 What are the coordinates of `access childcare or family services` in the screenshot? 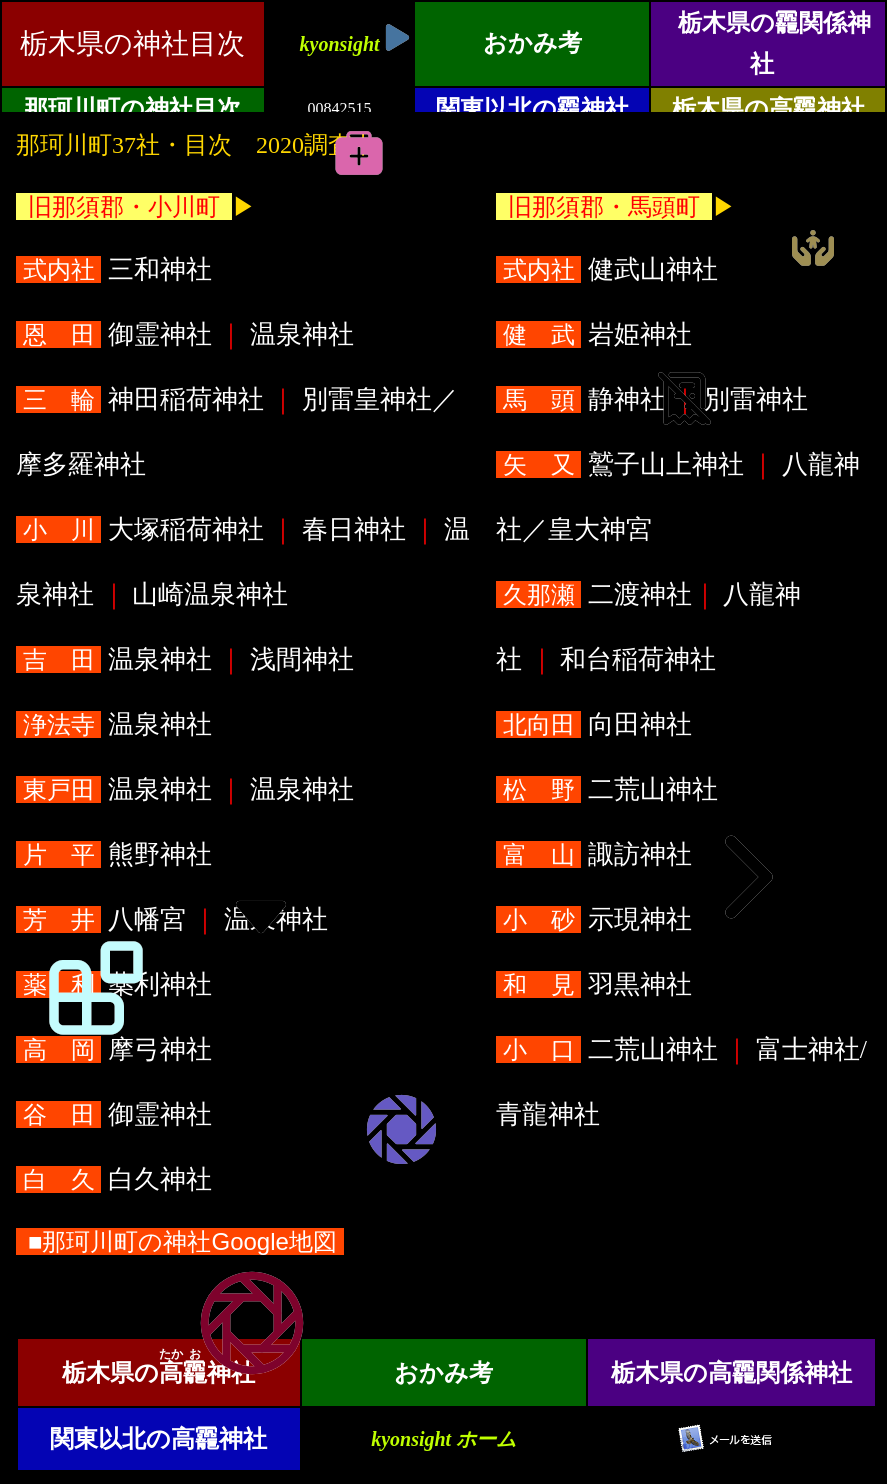 It's located at (813, 249).